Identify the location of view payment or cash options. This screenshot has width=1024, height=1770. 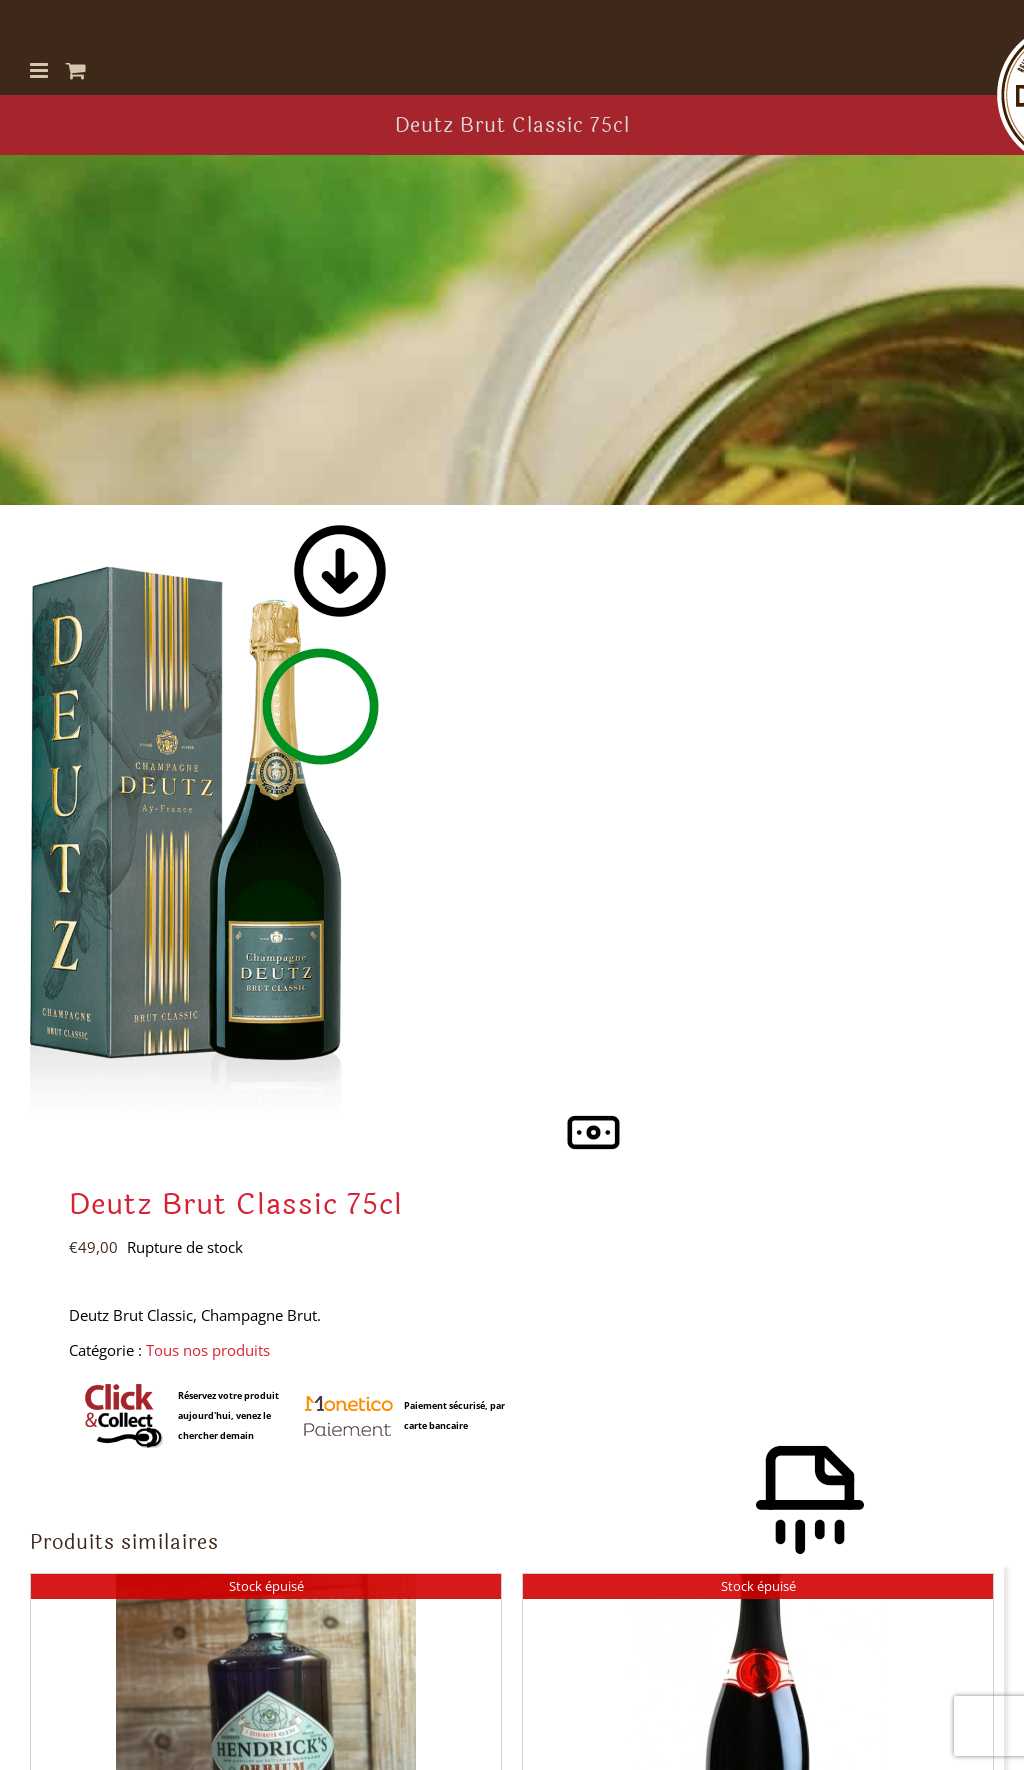
(593, 1132).